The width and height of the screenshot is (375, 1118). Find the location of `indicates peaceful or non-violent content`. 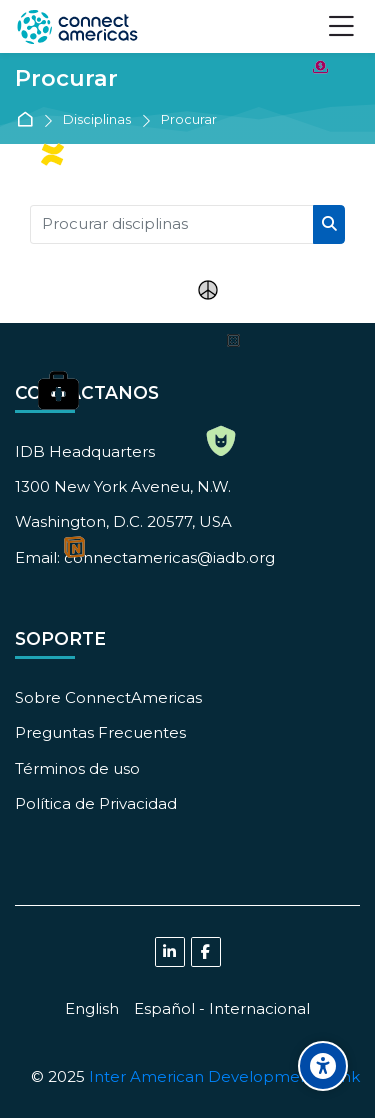

indicates peaceful or non-violent content is located at coordinates (208, 290).